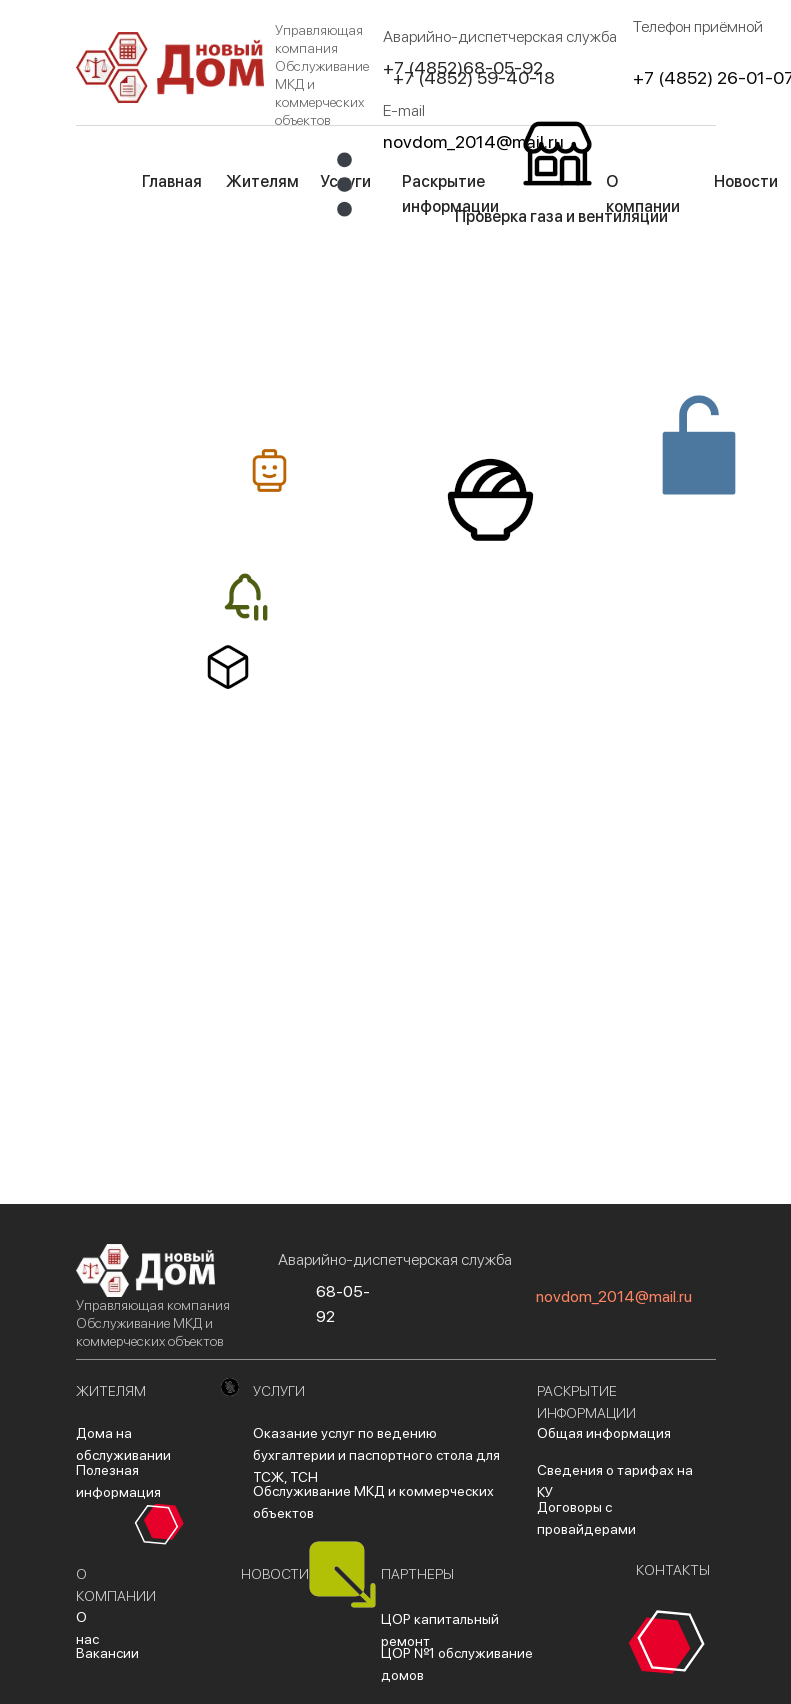 This screenshot has height=1704, width=791. Describe the element at coordinates (342, 1574) in the screenshot. I see `resize or scale down an element` at that location.